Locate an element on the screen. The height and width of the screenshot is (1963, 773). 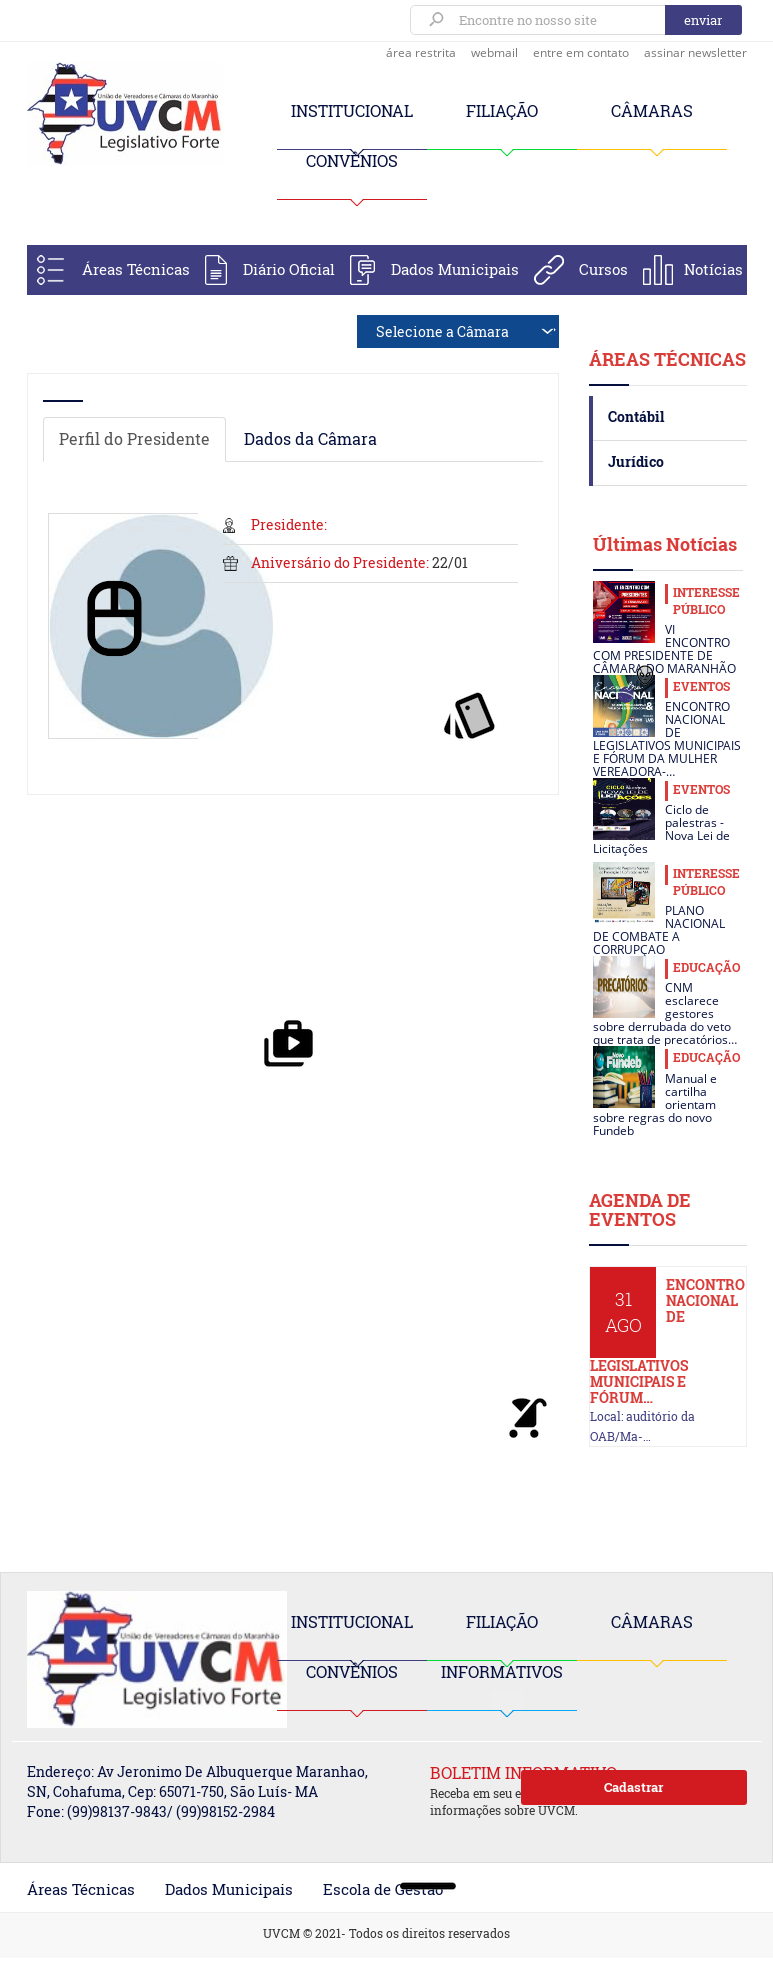
indicates sci-fi or extraterrestrial content is located at coordinates (645, 675).